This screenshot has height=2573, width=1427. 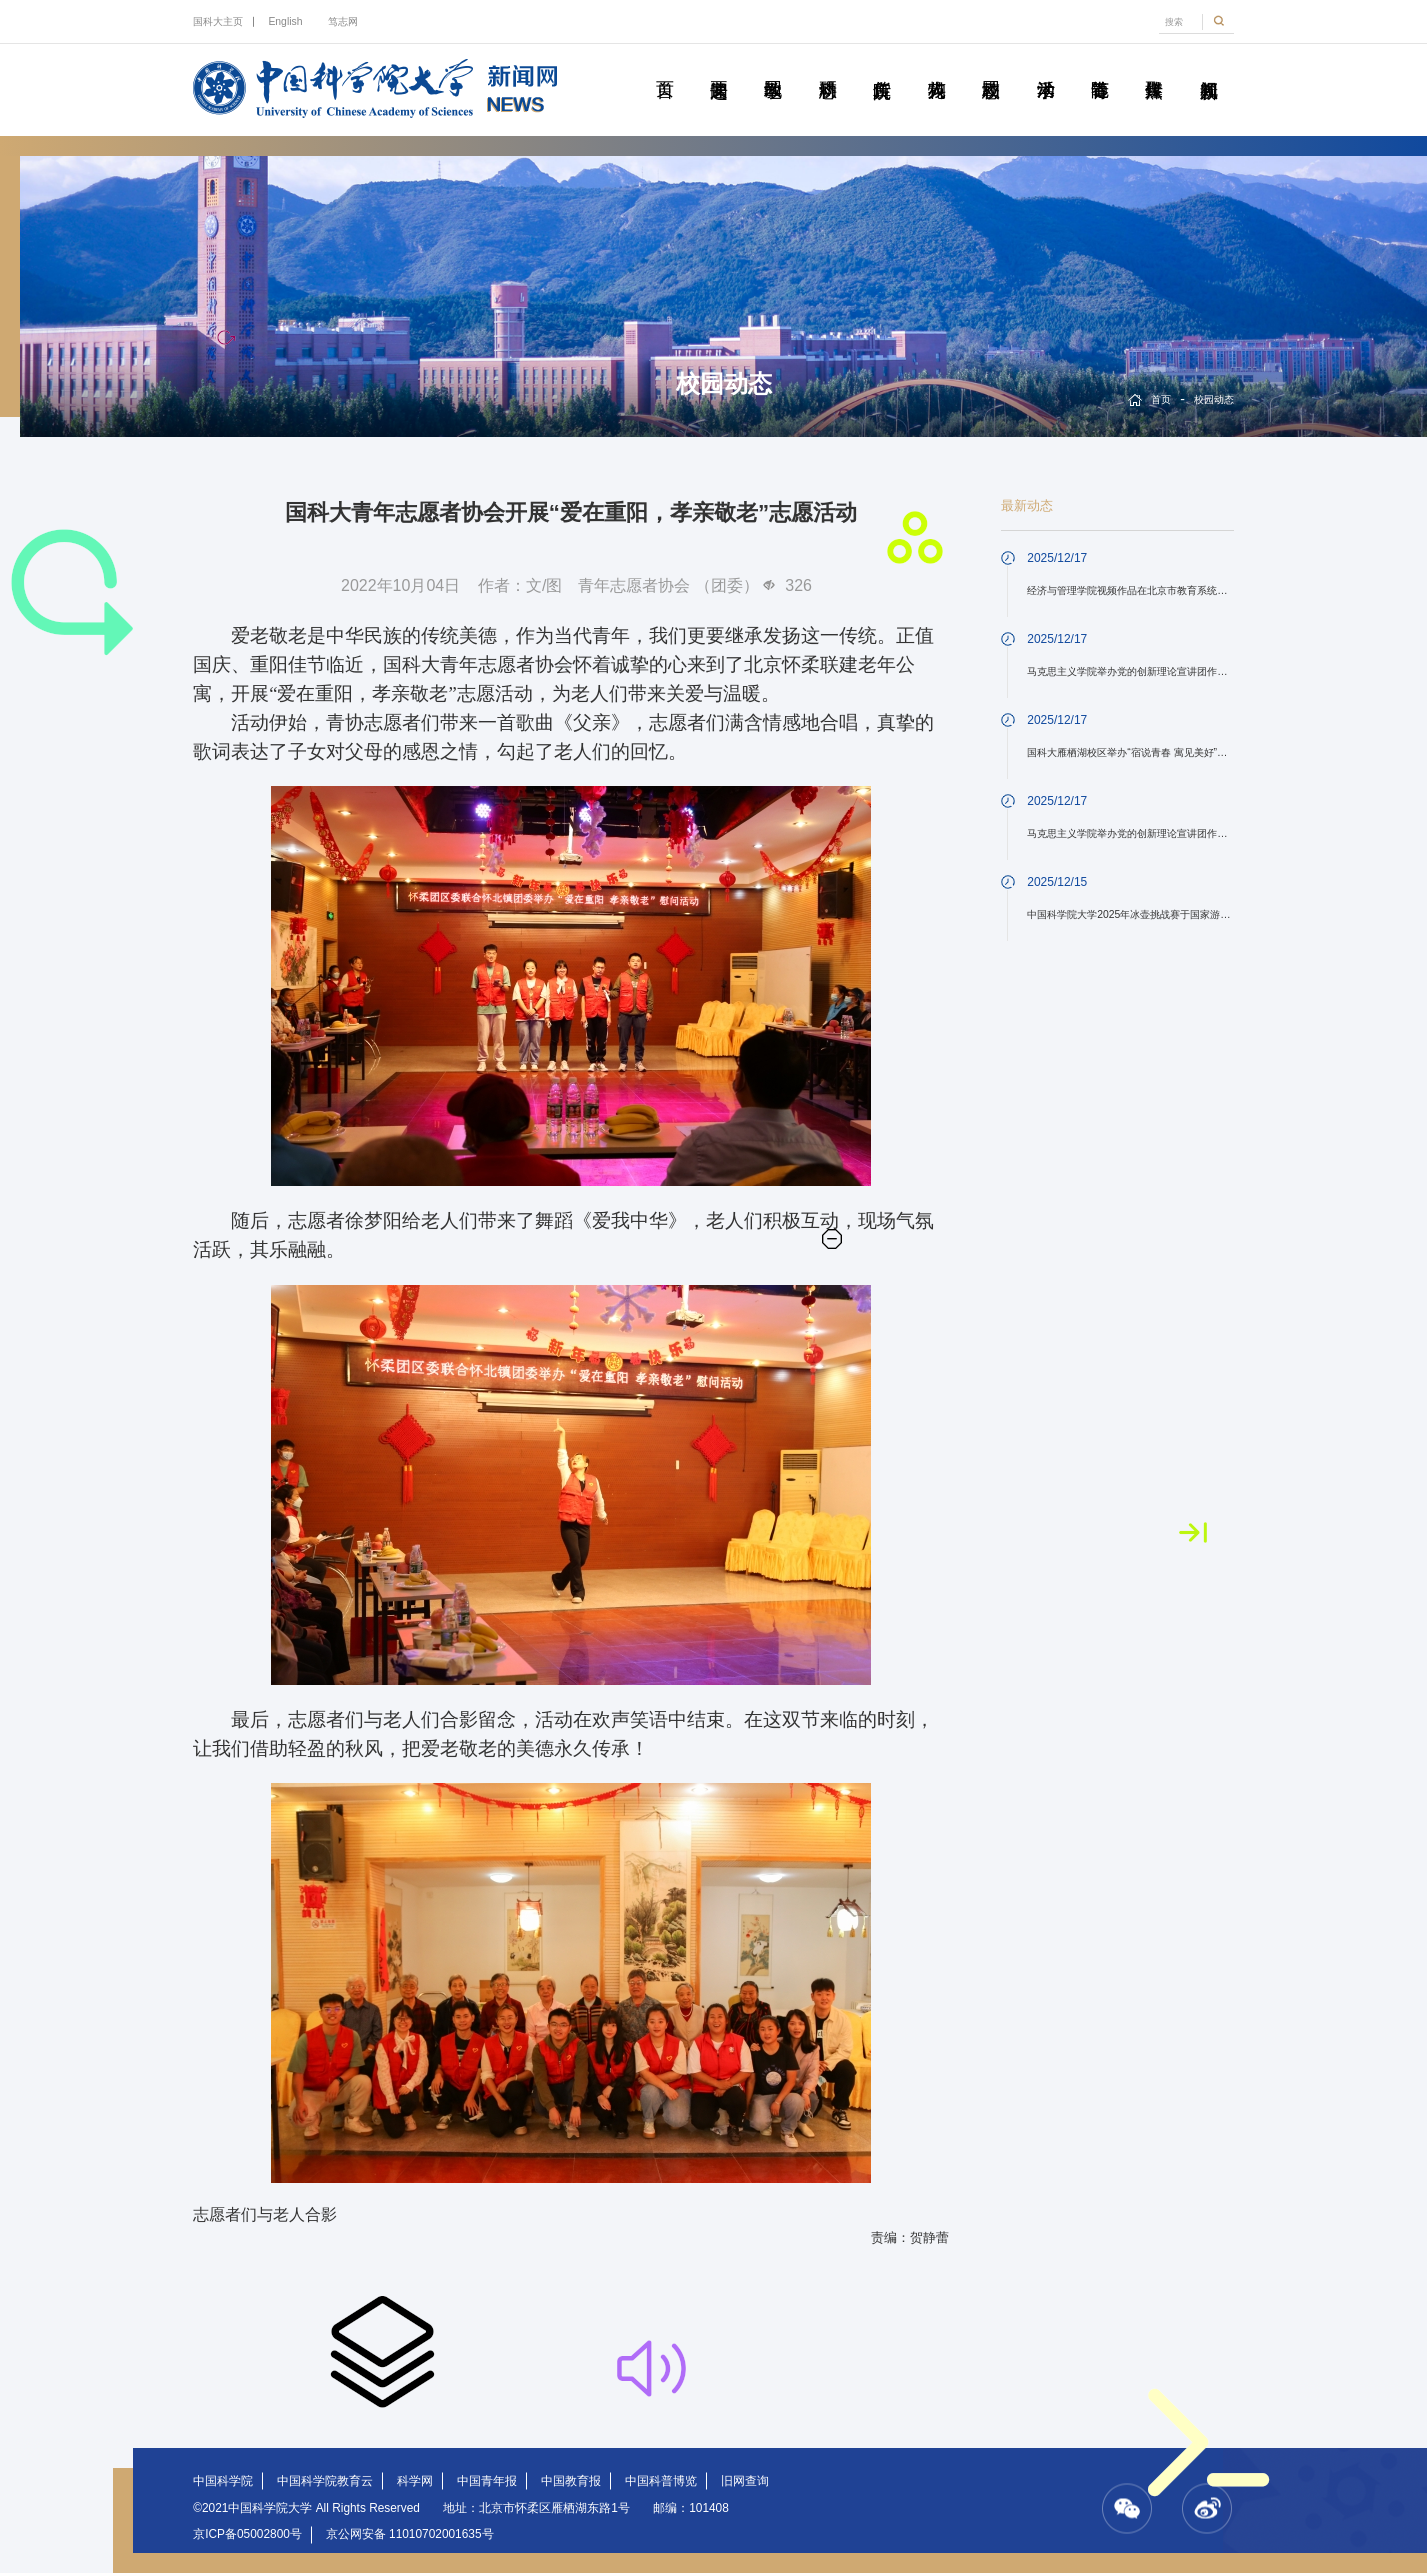 I want to click on open asana project management app, so click(x=915, y=539).